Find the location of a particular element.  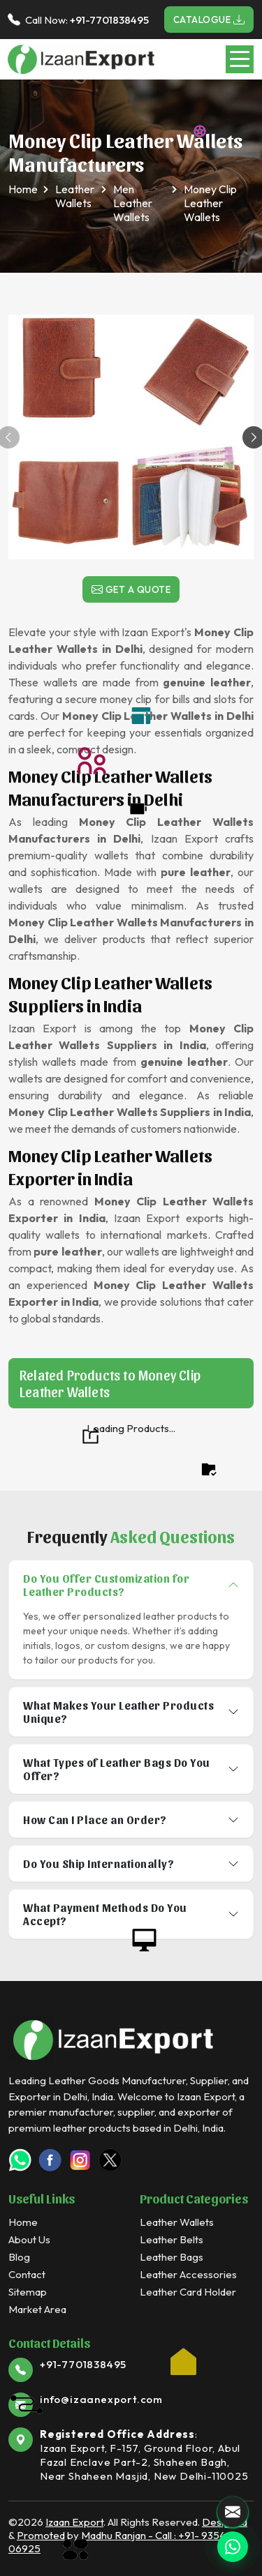

view family or parent account settings is located at coordinates (92, 761).